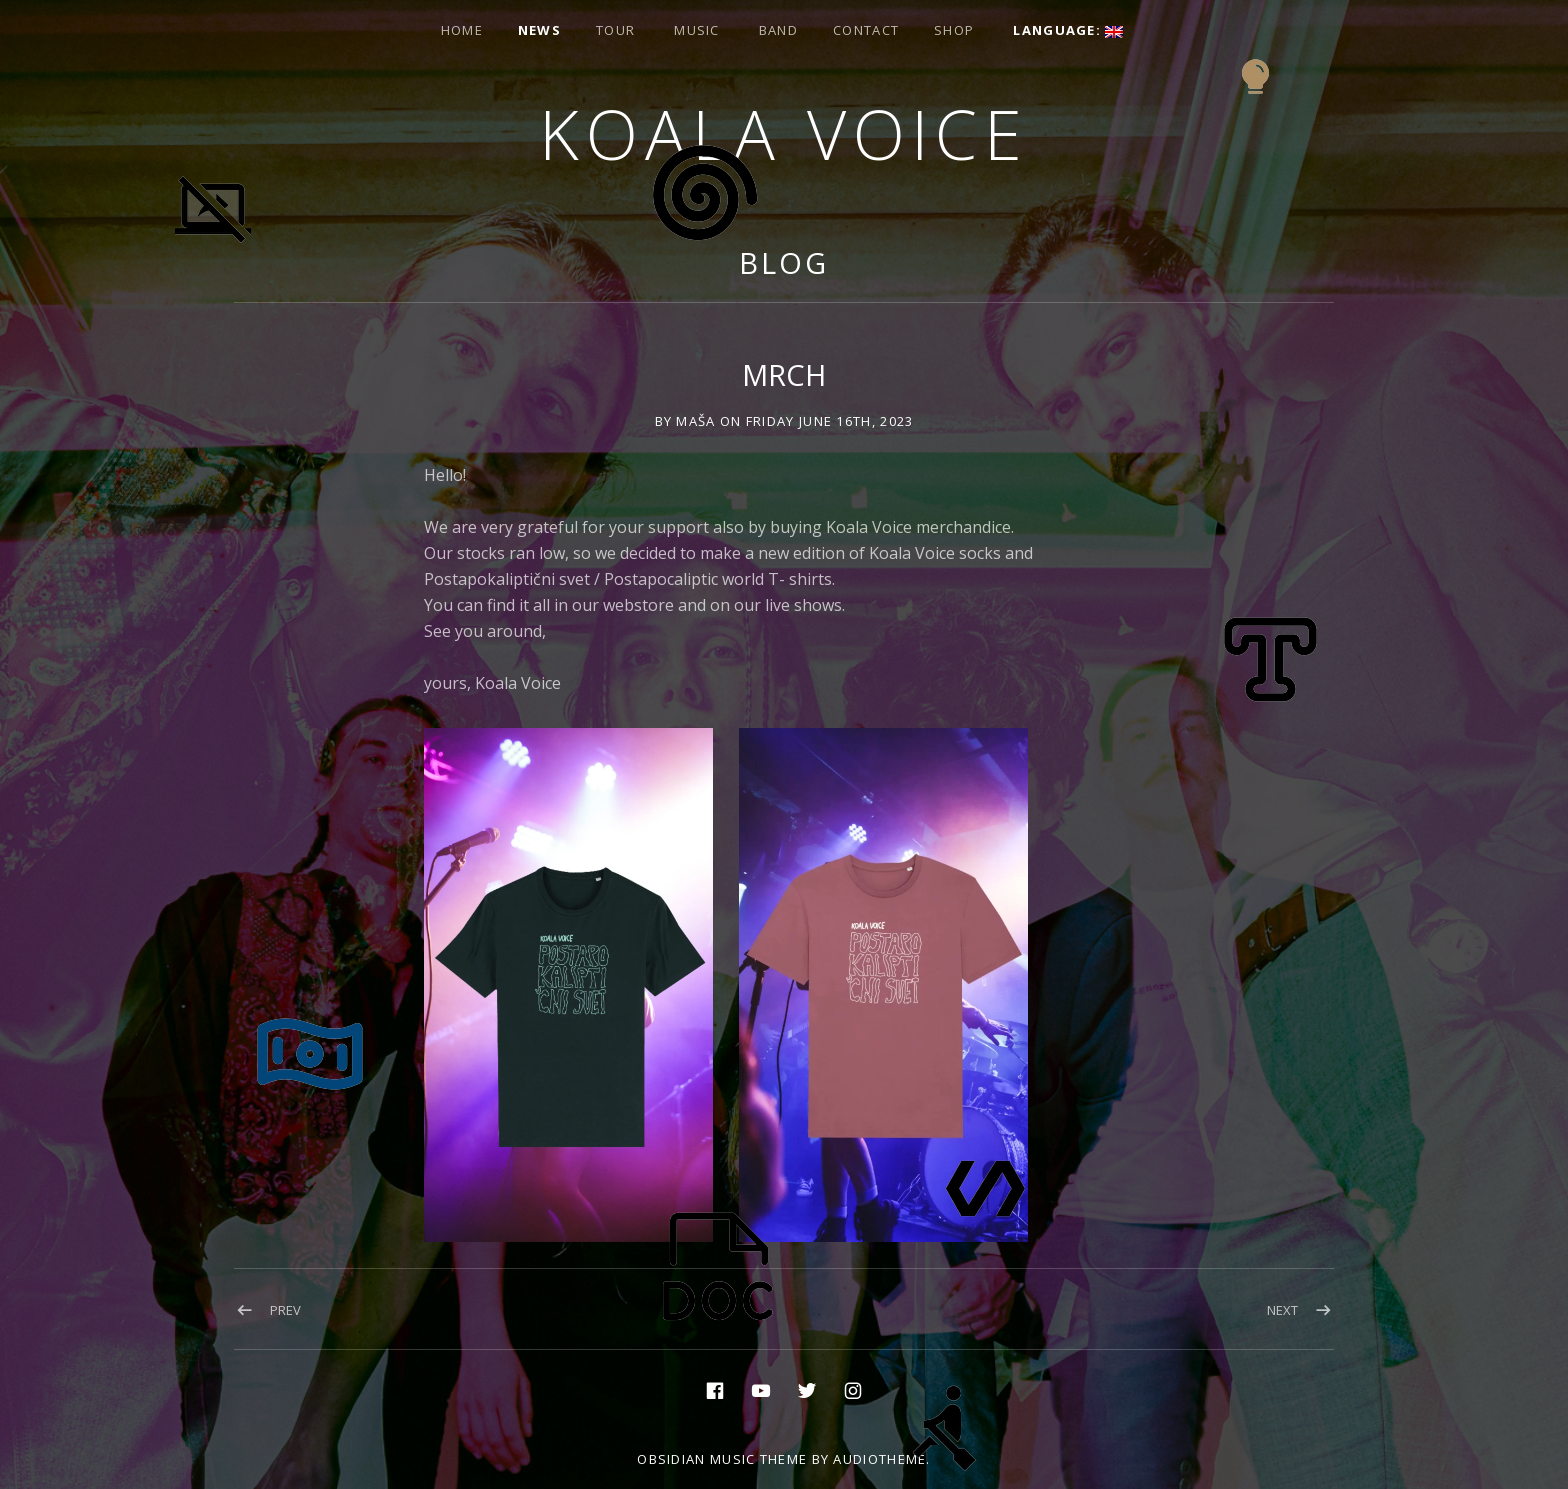 This screenshot has height=1489, width=1568. I want to click on view currency or payment options, so click(310, 1054).